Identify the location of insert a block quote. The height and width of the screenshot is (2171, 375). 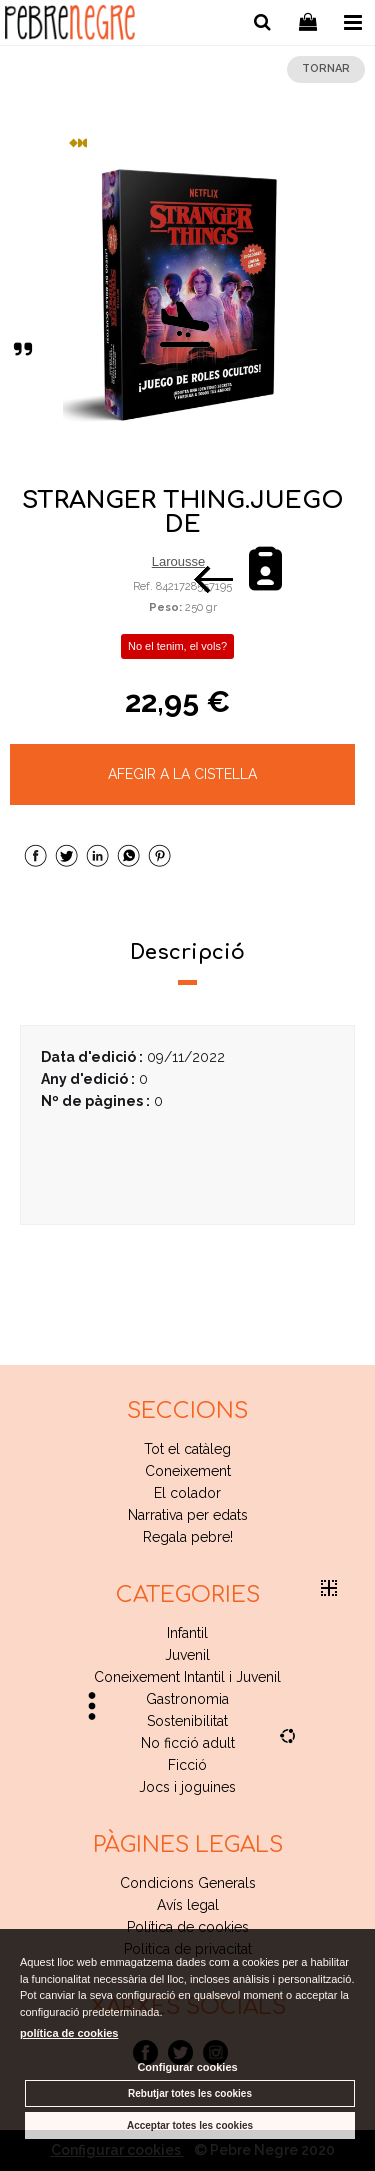
(23, 349).